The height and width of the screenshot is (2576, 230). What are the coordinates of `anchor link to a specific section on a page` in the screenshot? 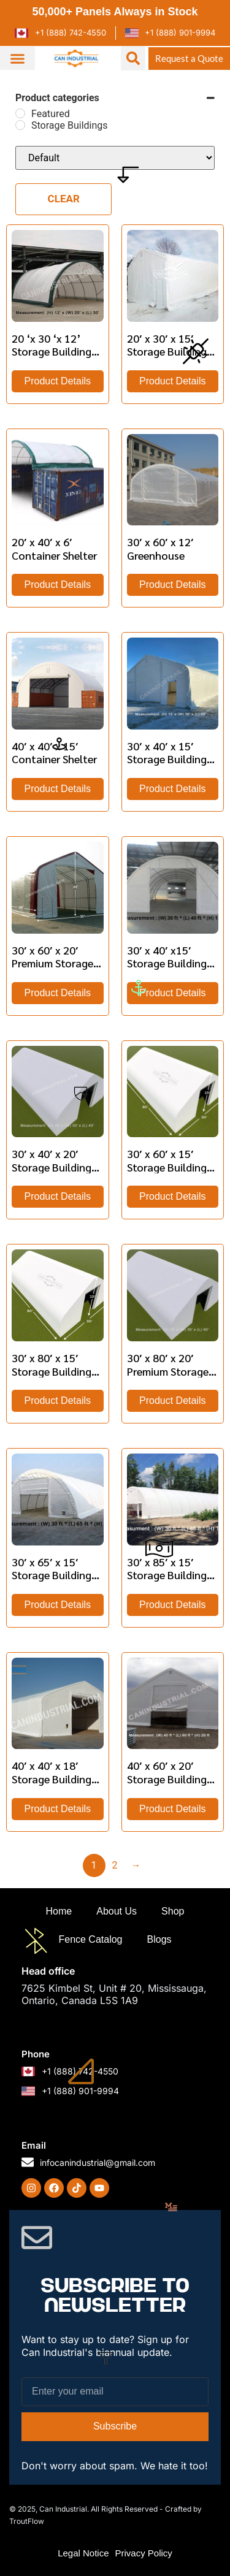 It's located at (139, 988).